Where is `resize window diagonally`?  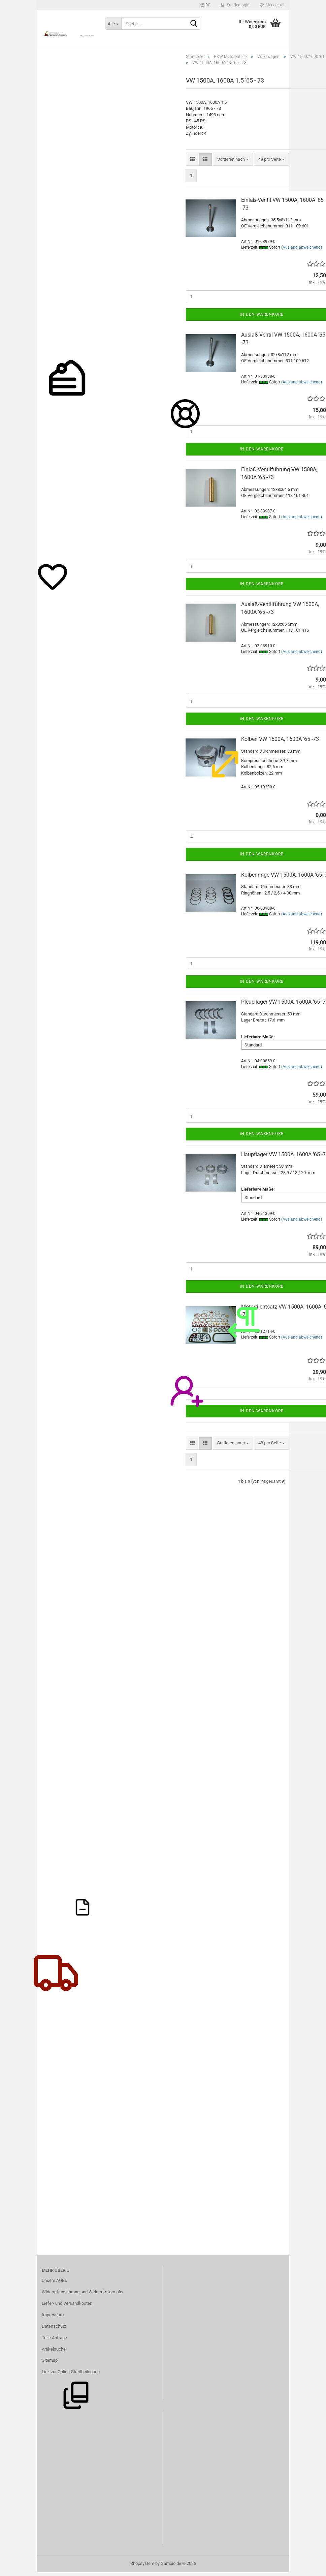 resize window diagonally is located at coordinates (225, 764).